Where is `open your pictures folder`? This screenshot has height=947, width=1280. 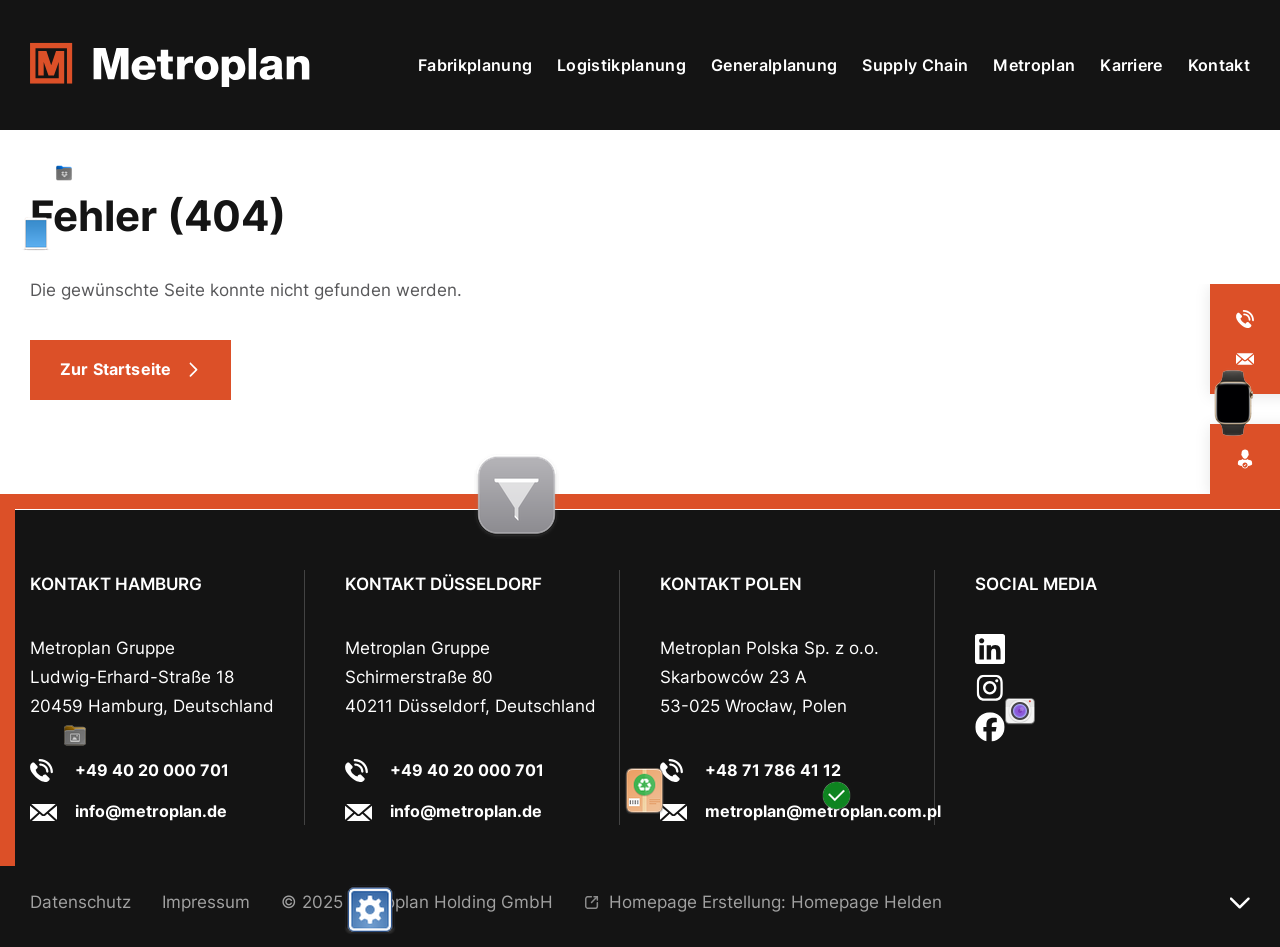 open your pictures folder is located at coordinates (75, 735).